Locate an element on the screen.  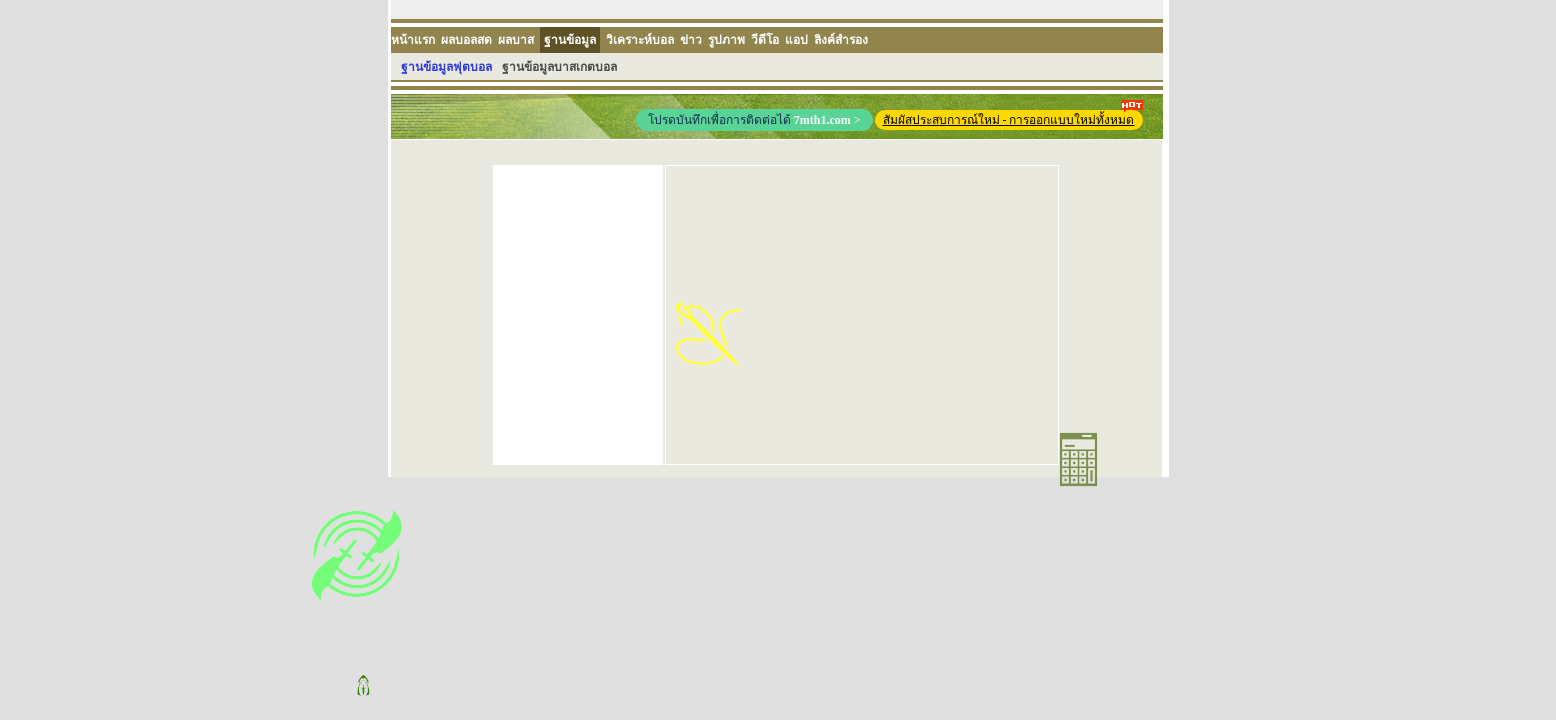
open the calculator app is located at coordinates (1078, 459).